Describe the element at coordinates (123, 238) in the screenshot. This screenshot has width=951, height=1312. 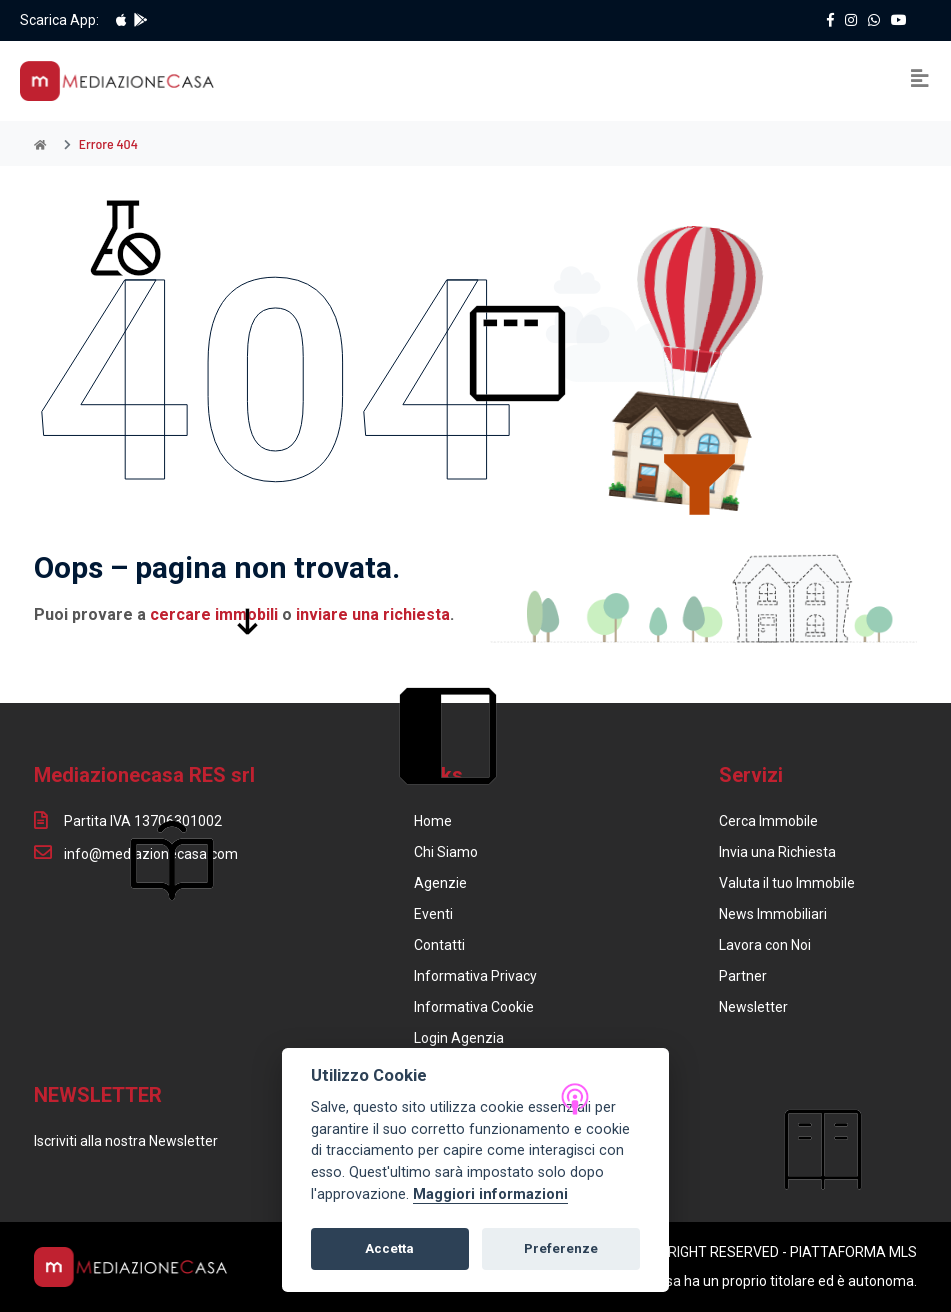
I see `stop or cancel a running test` at that location.